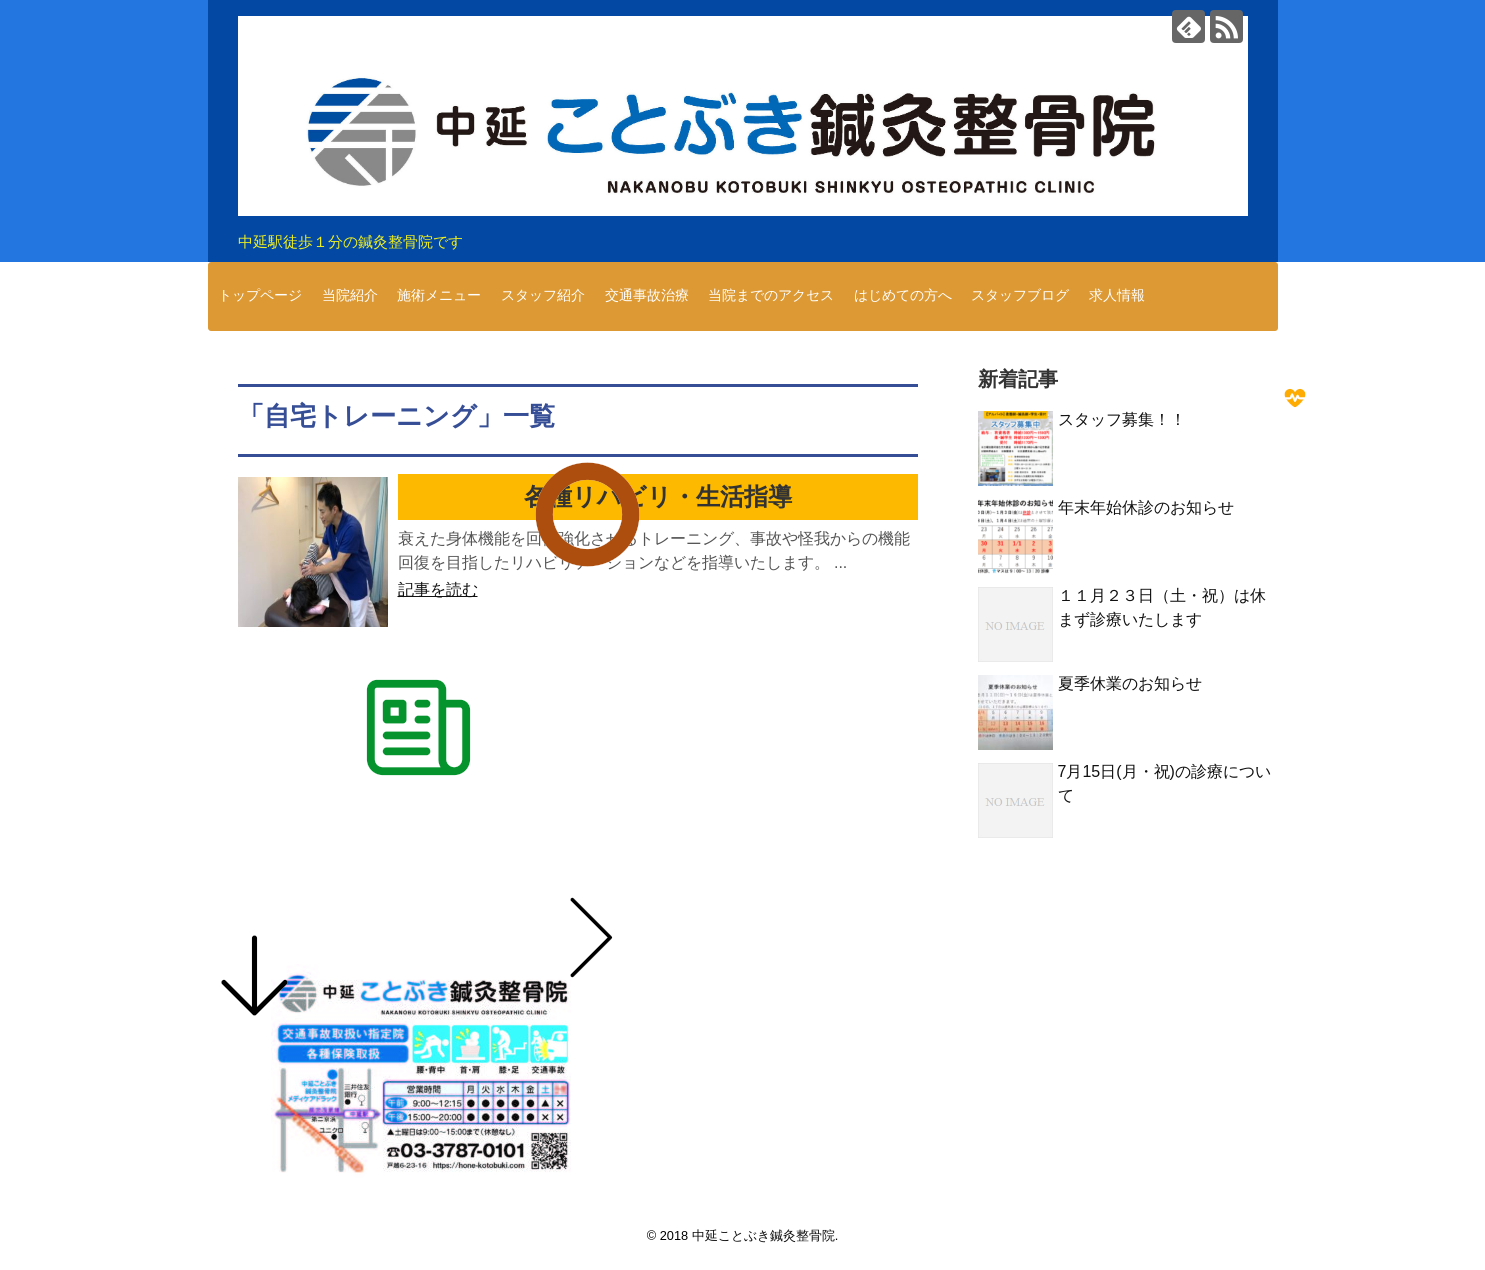  Describe the element at coordinates (418, 727) in the screenshot. I see `view news or articles` at that location.